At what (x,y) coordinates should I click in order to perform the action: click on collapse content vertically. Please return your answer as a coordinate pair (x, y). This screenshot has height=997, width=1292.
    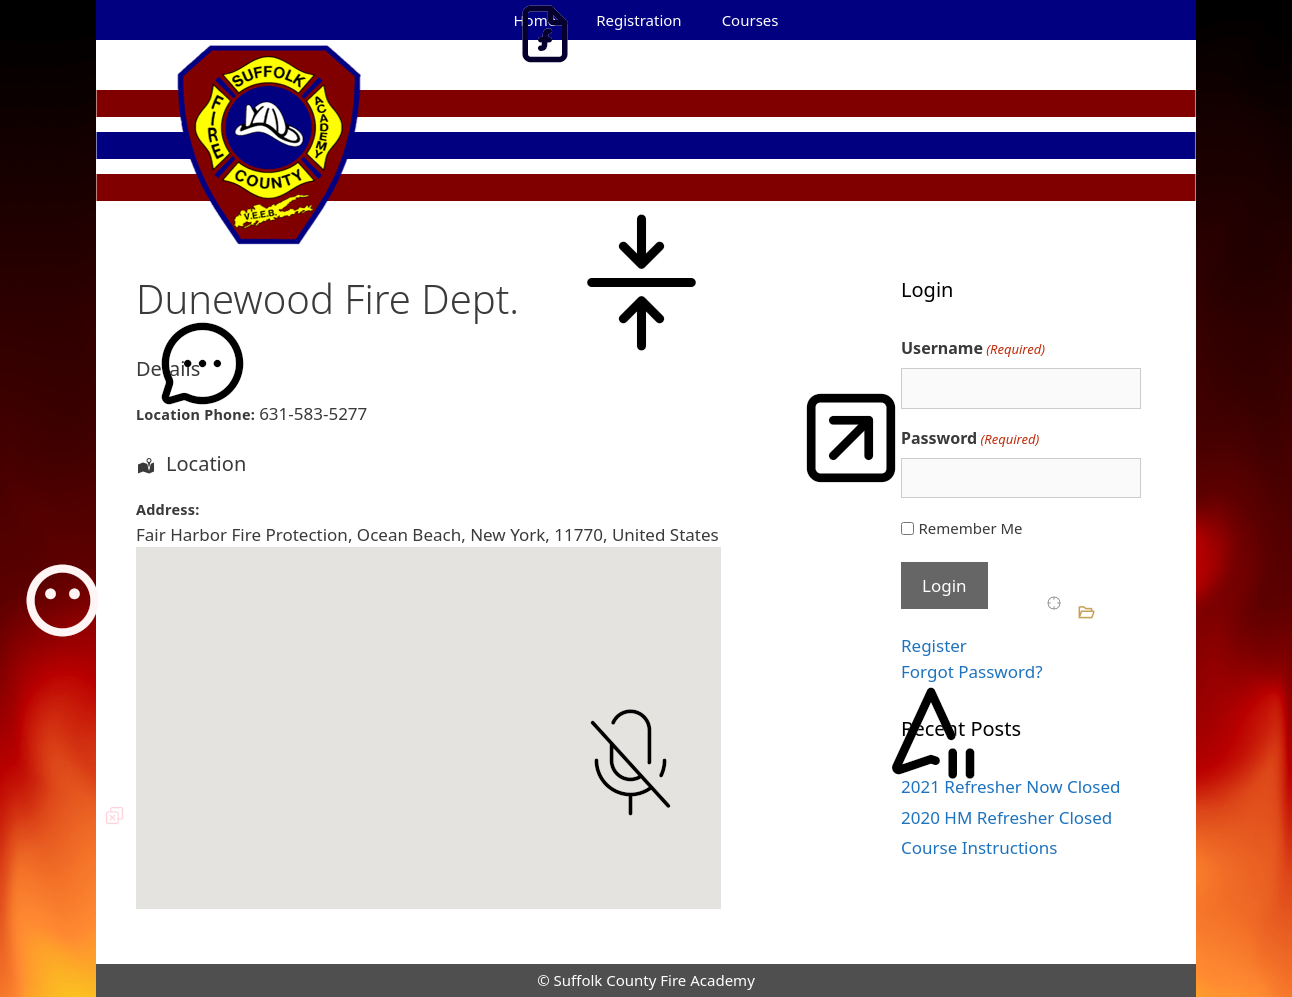
    Looking at the image, I should click on (641, 282).